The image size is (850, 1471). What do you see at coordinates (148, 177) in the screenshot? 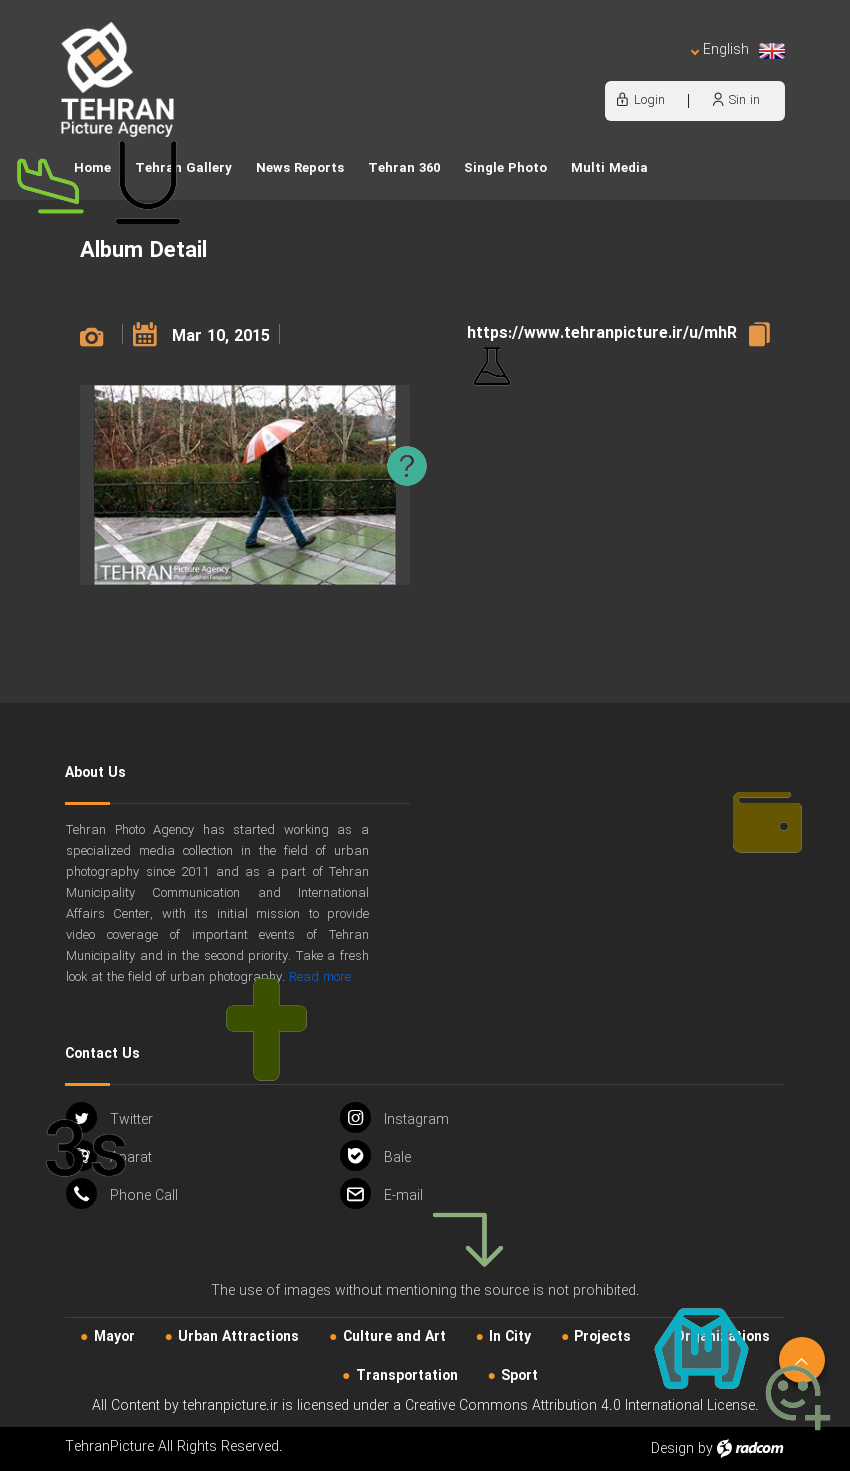
I see `apply underline formatting to selected text` at bounding box center [148, 177].